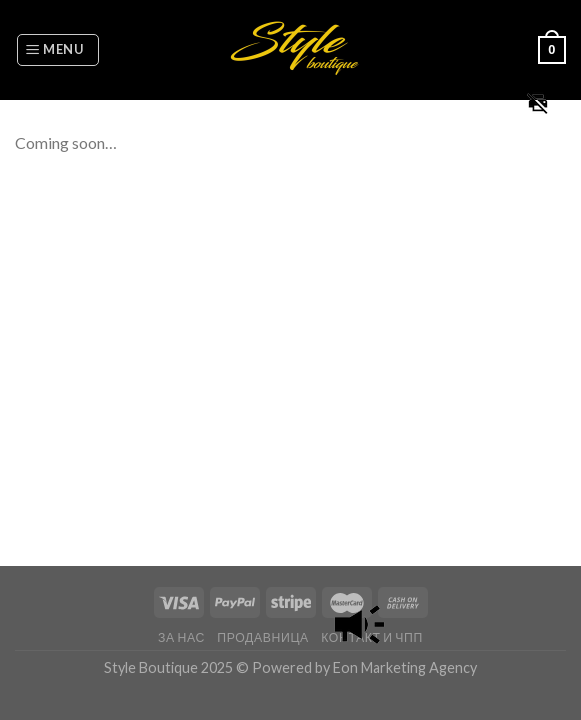 The width and height of the screenshot is (581, 720). I want to click on printing is unavailable or disabled, so click(538, 103).